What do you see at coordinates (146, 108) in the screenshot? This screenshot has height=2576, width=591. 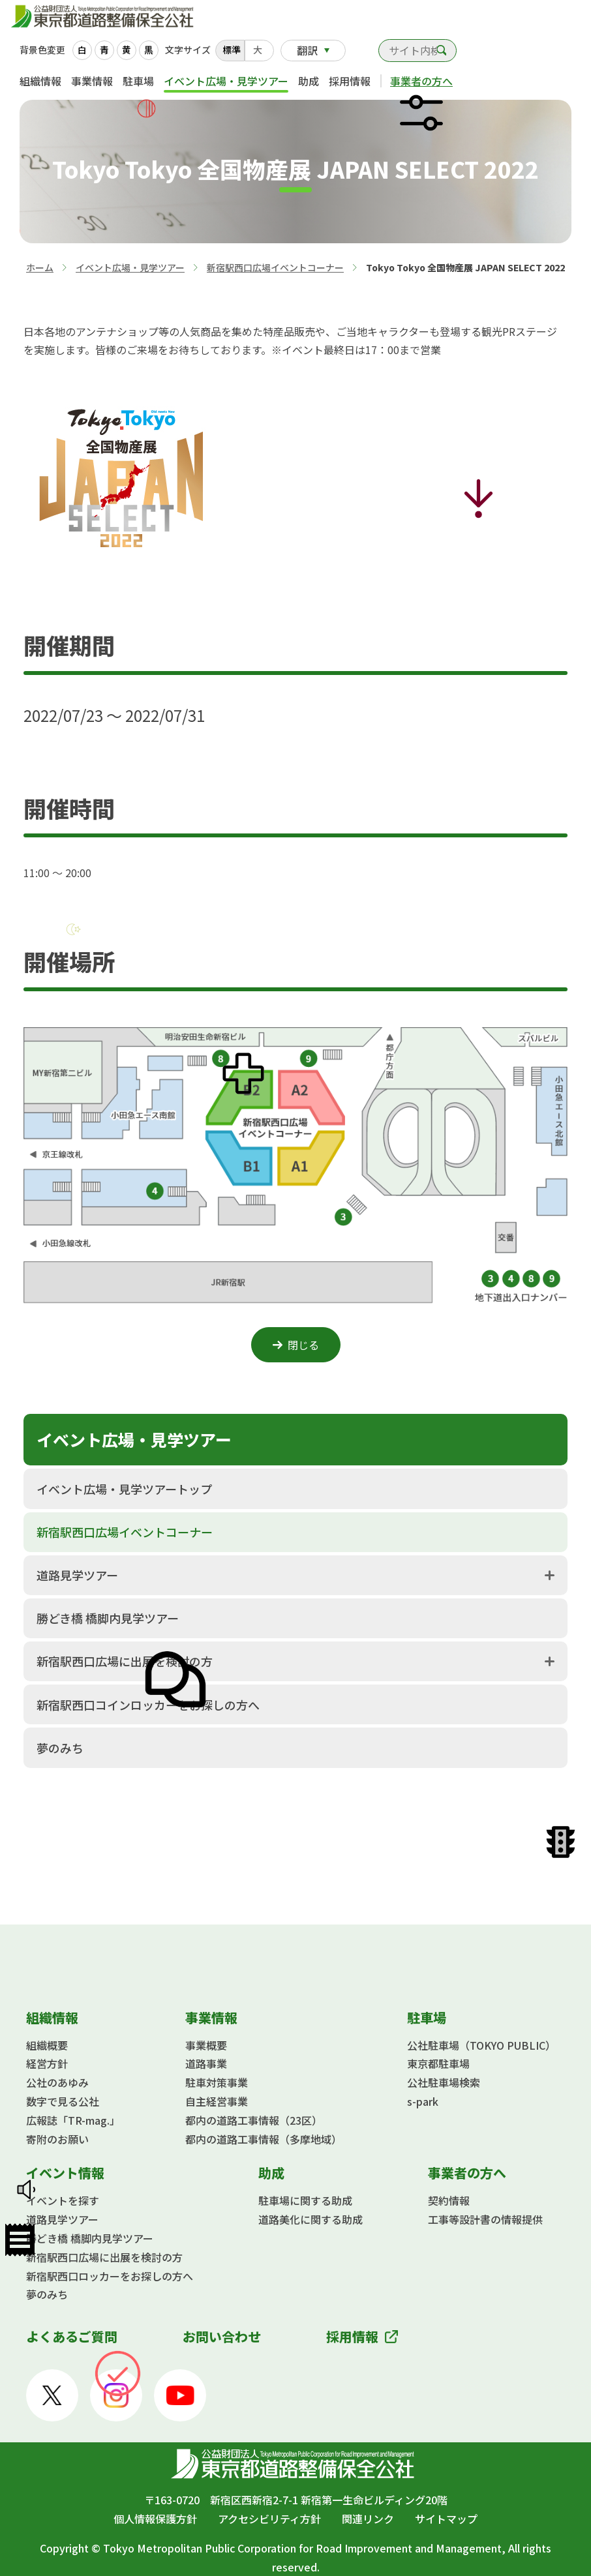 I see `toggle between light and dark mode` at bounding box center [146, 108].